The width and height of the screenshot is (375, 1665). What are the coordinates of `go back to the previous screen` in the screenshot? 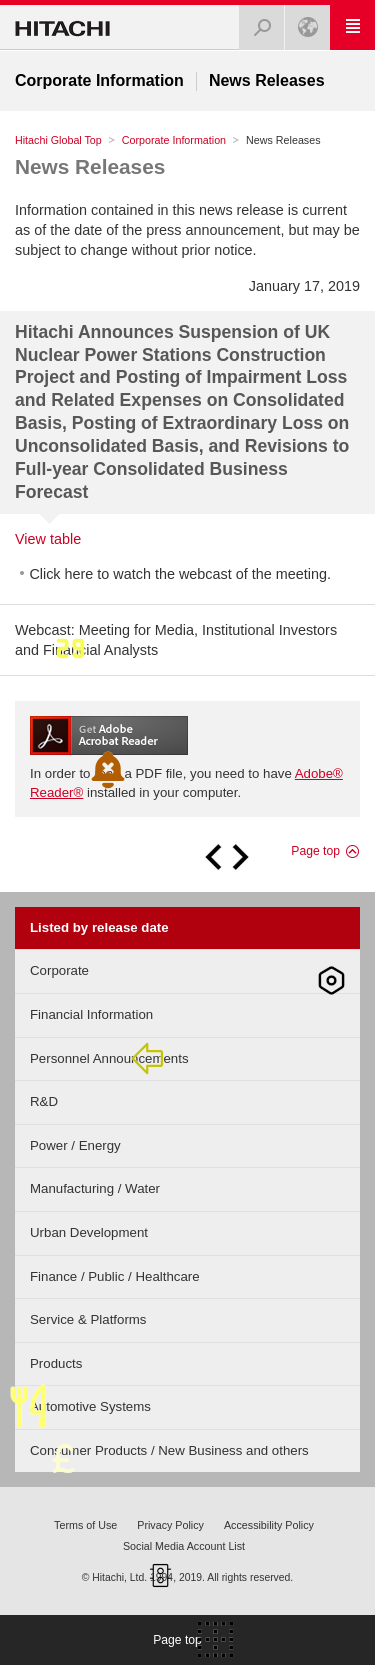 It's located at (148, 1058).